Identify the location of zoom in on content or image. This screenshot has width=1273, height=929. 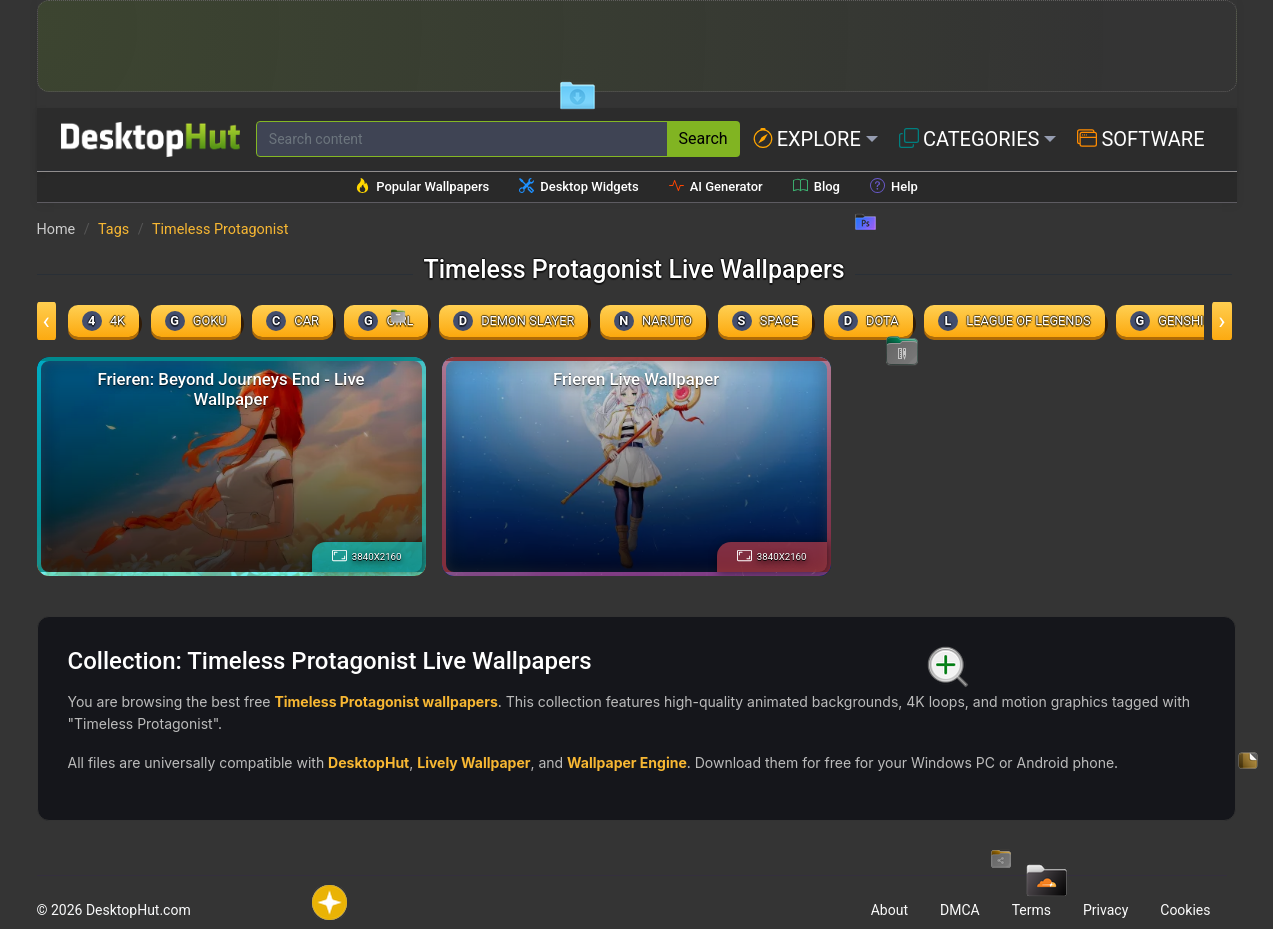
(948, 667).